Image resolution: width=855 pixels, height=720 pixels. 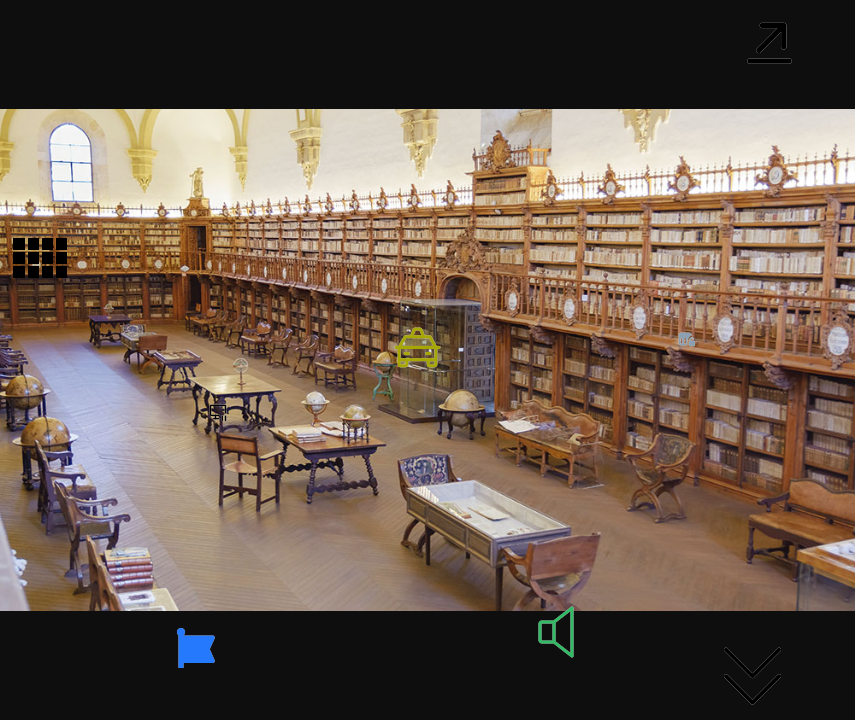 I want to click on request a taxi or ride service, so click(x=417, y=350).